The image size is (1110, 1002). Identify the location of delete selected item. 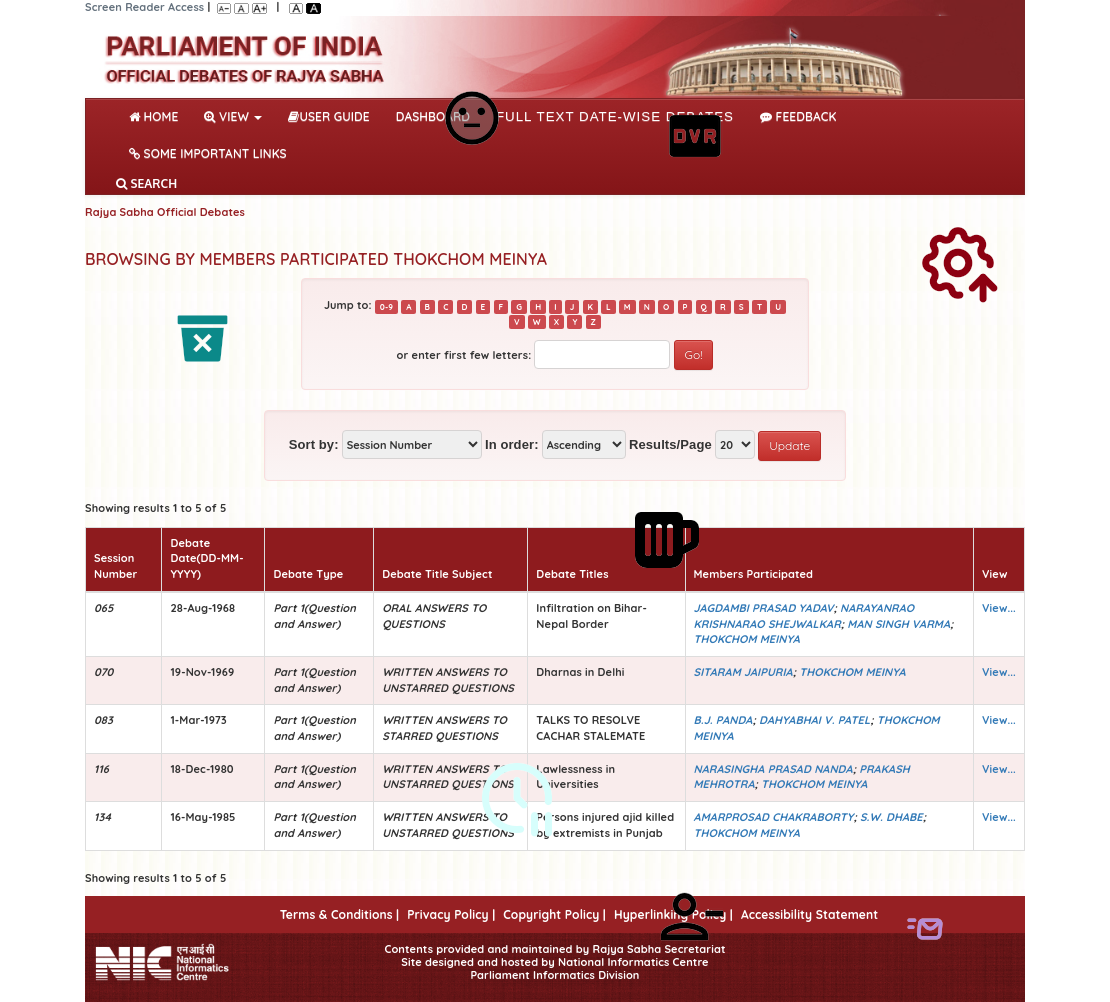
(202, 338).